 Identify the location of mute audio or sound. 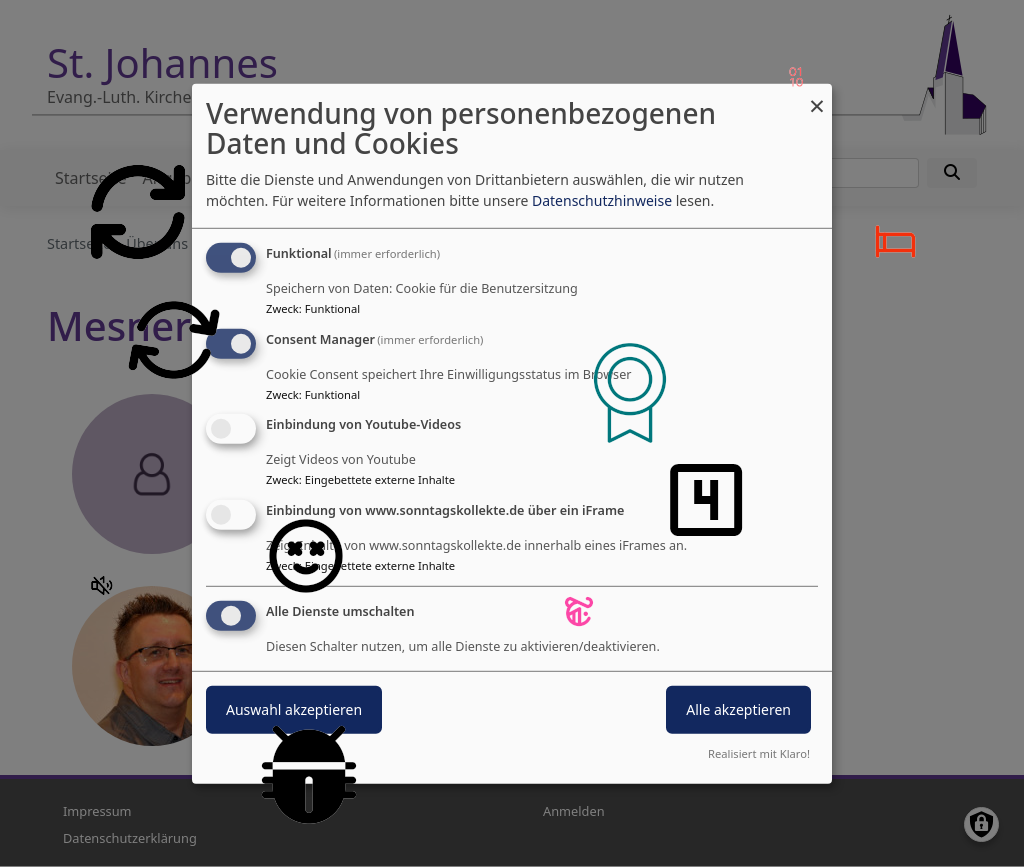
(101, 585).